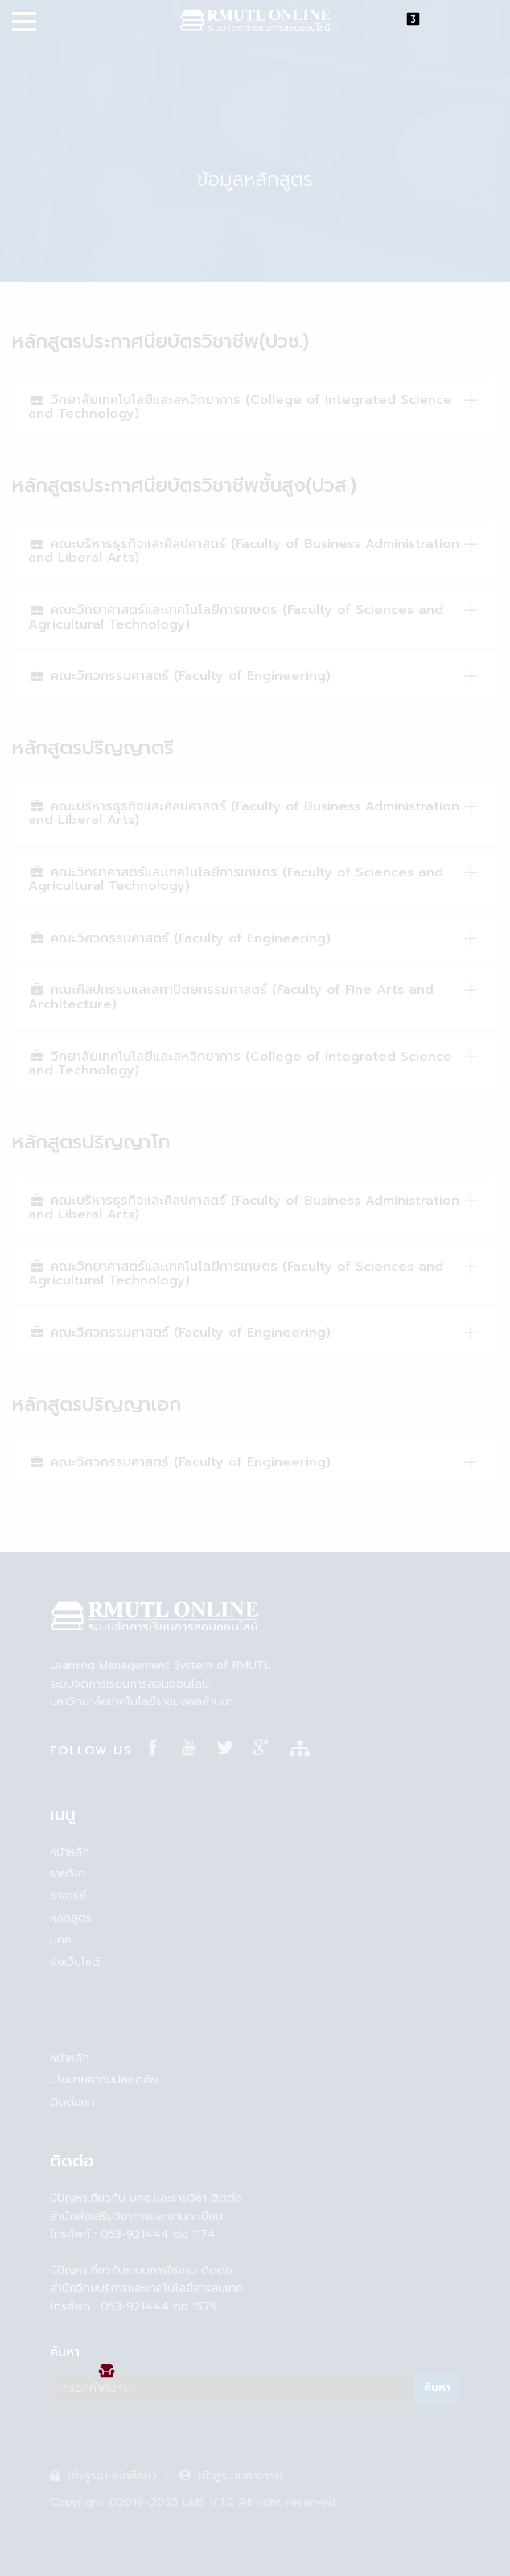 This screenshot has height=2576, width=510. I want to click on browse furniture or home decor items, so click(106, 2371).